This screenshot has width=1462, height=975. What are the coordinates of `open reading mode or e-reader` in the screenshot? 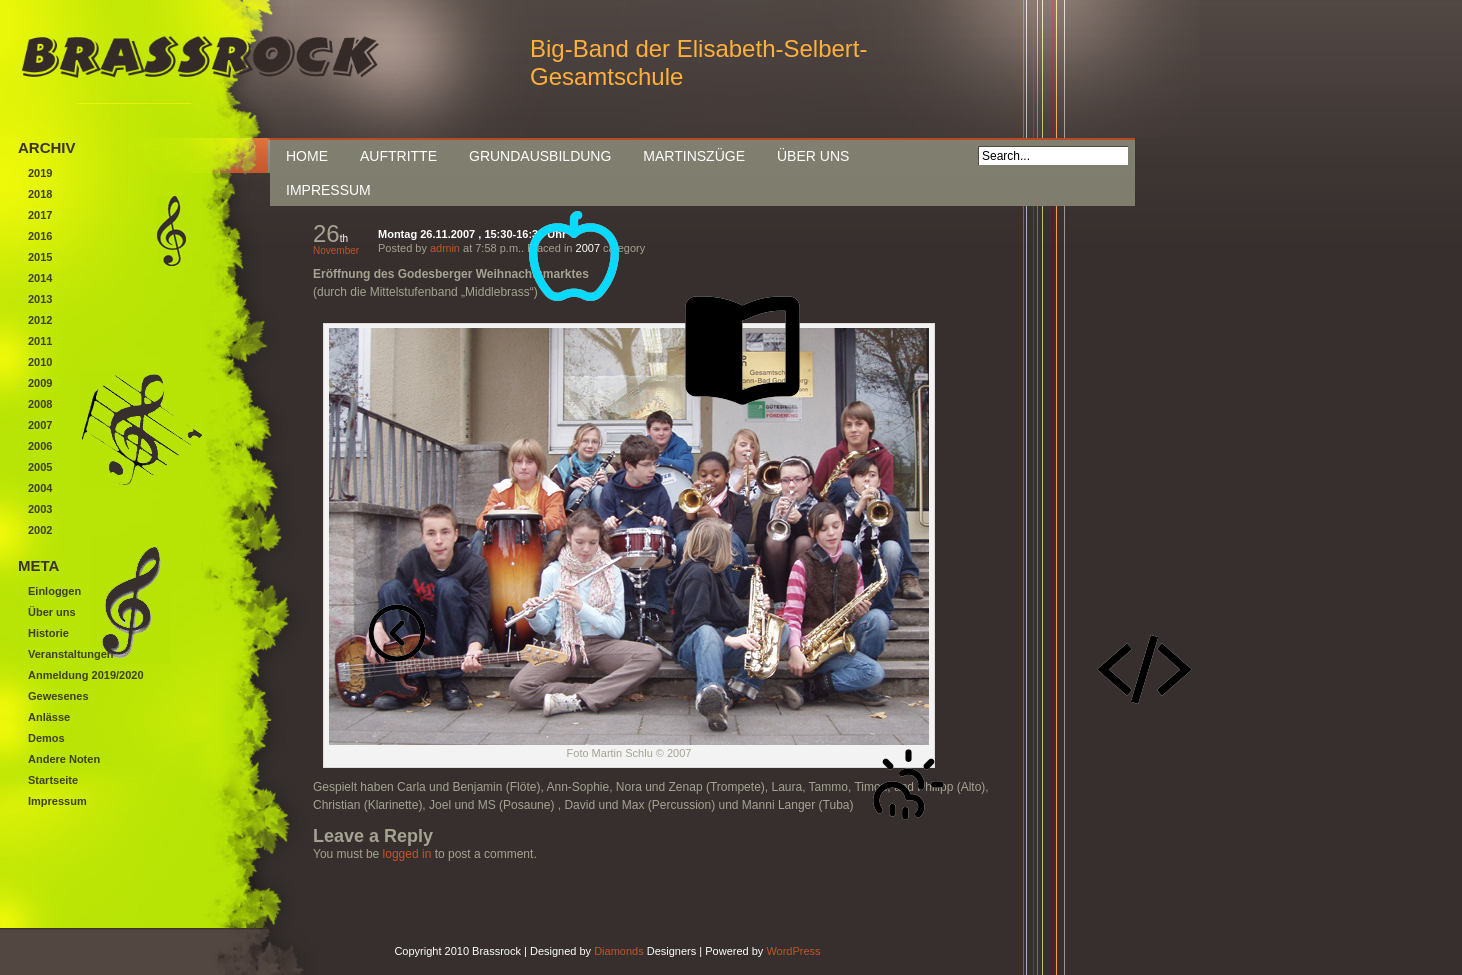 It's located at (742, 346).